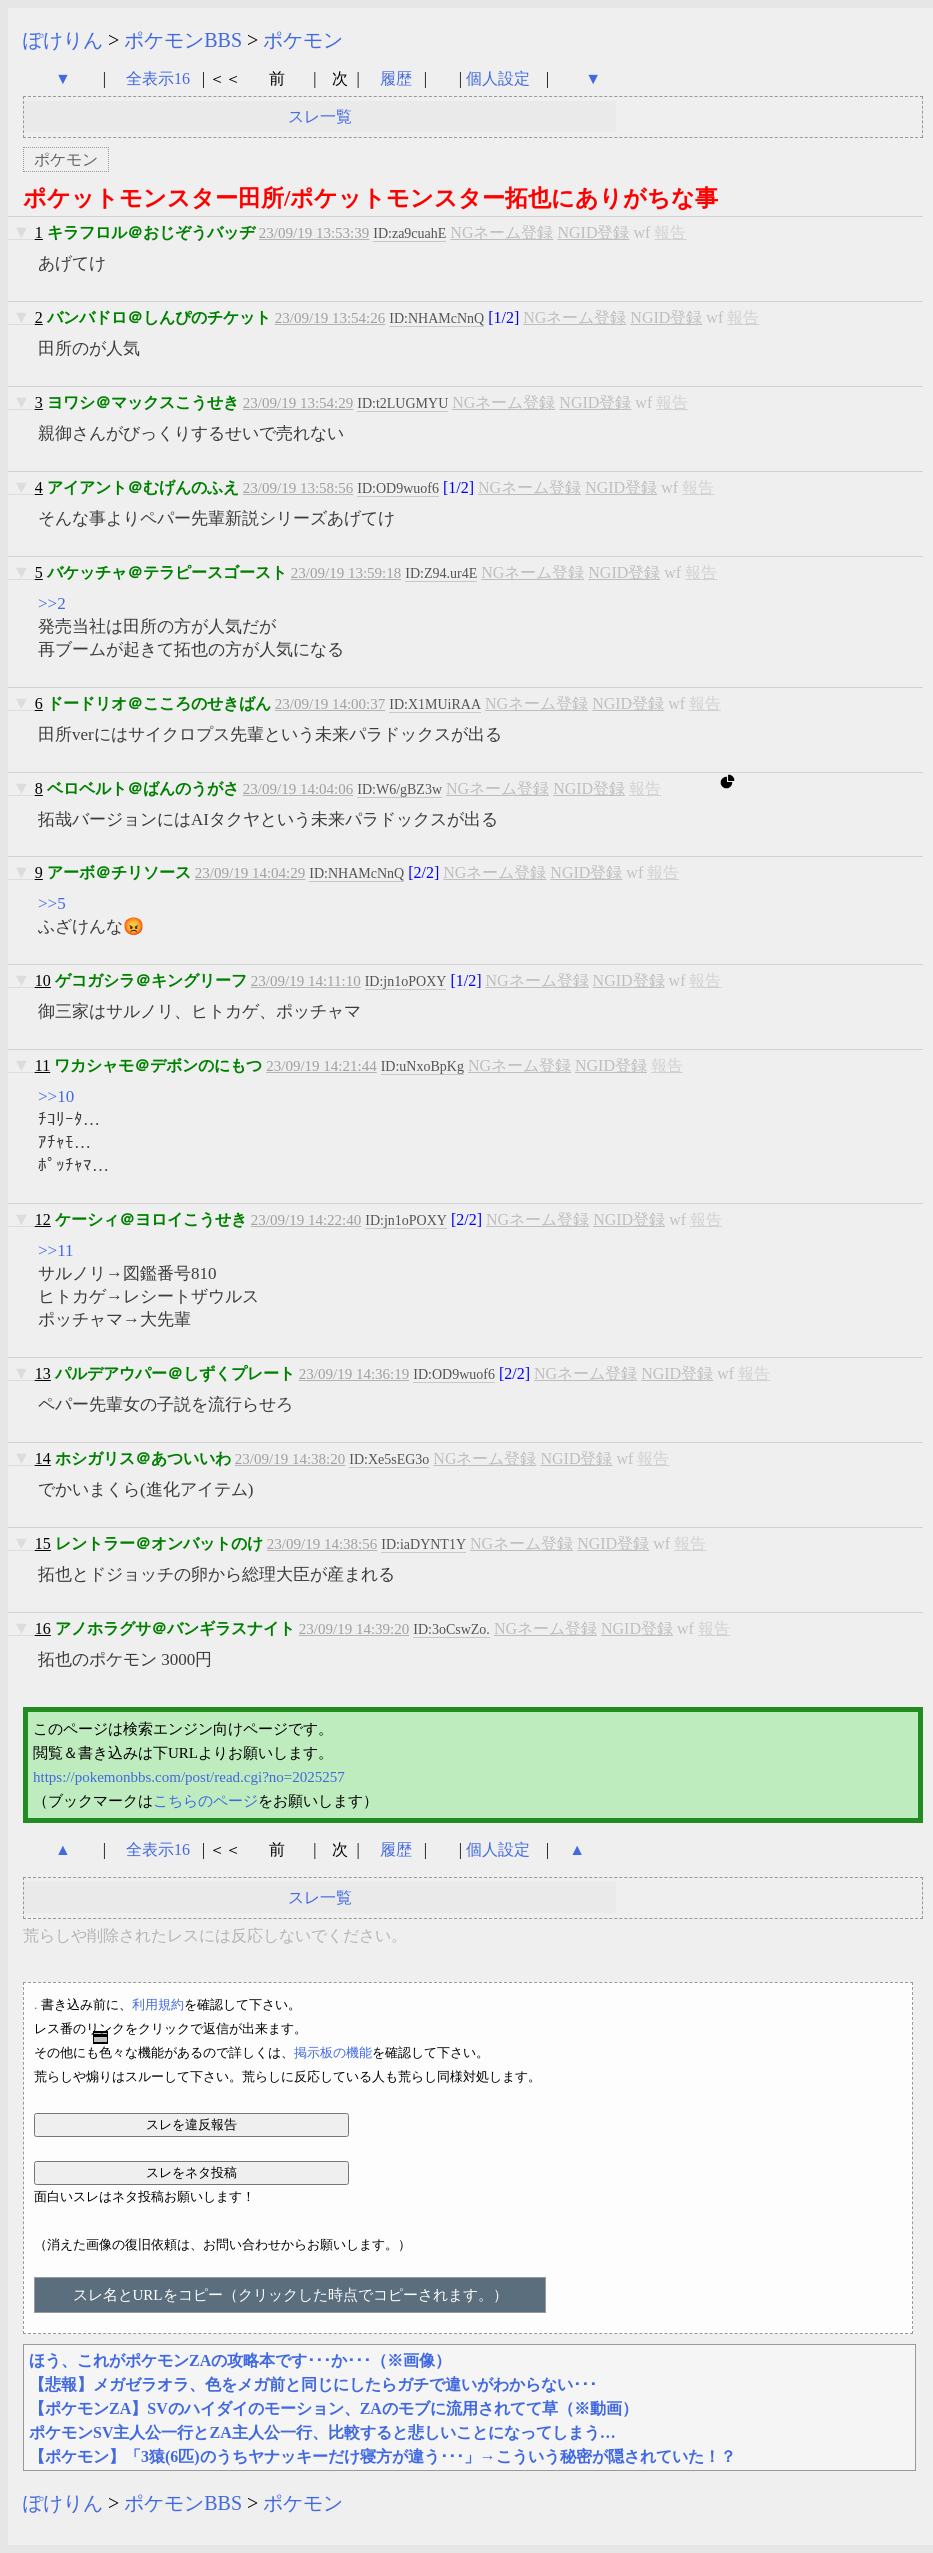 The image size is (933, 2553). I want to click on view analytics or statistics breakdown, so click(727, 781).